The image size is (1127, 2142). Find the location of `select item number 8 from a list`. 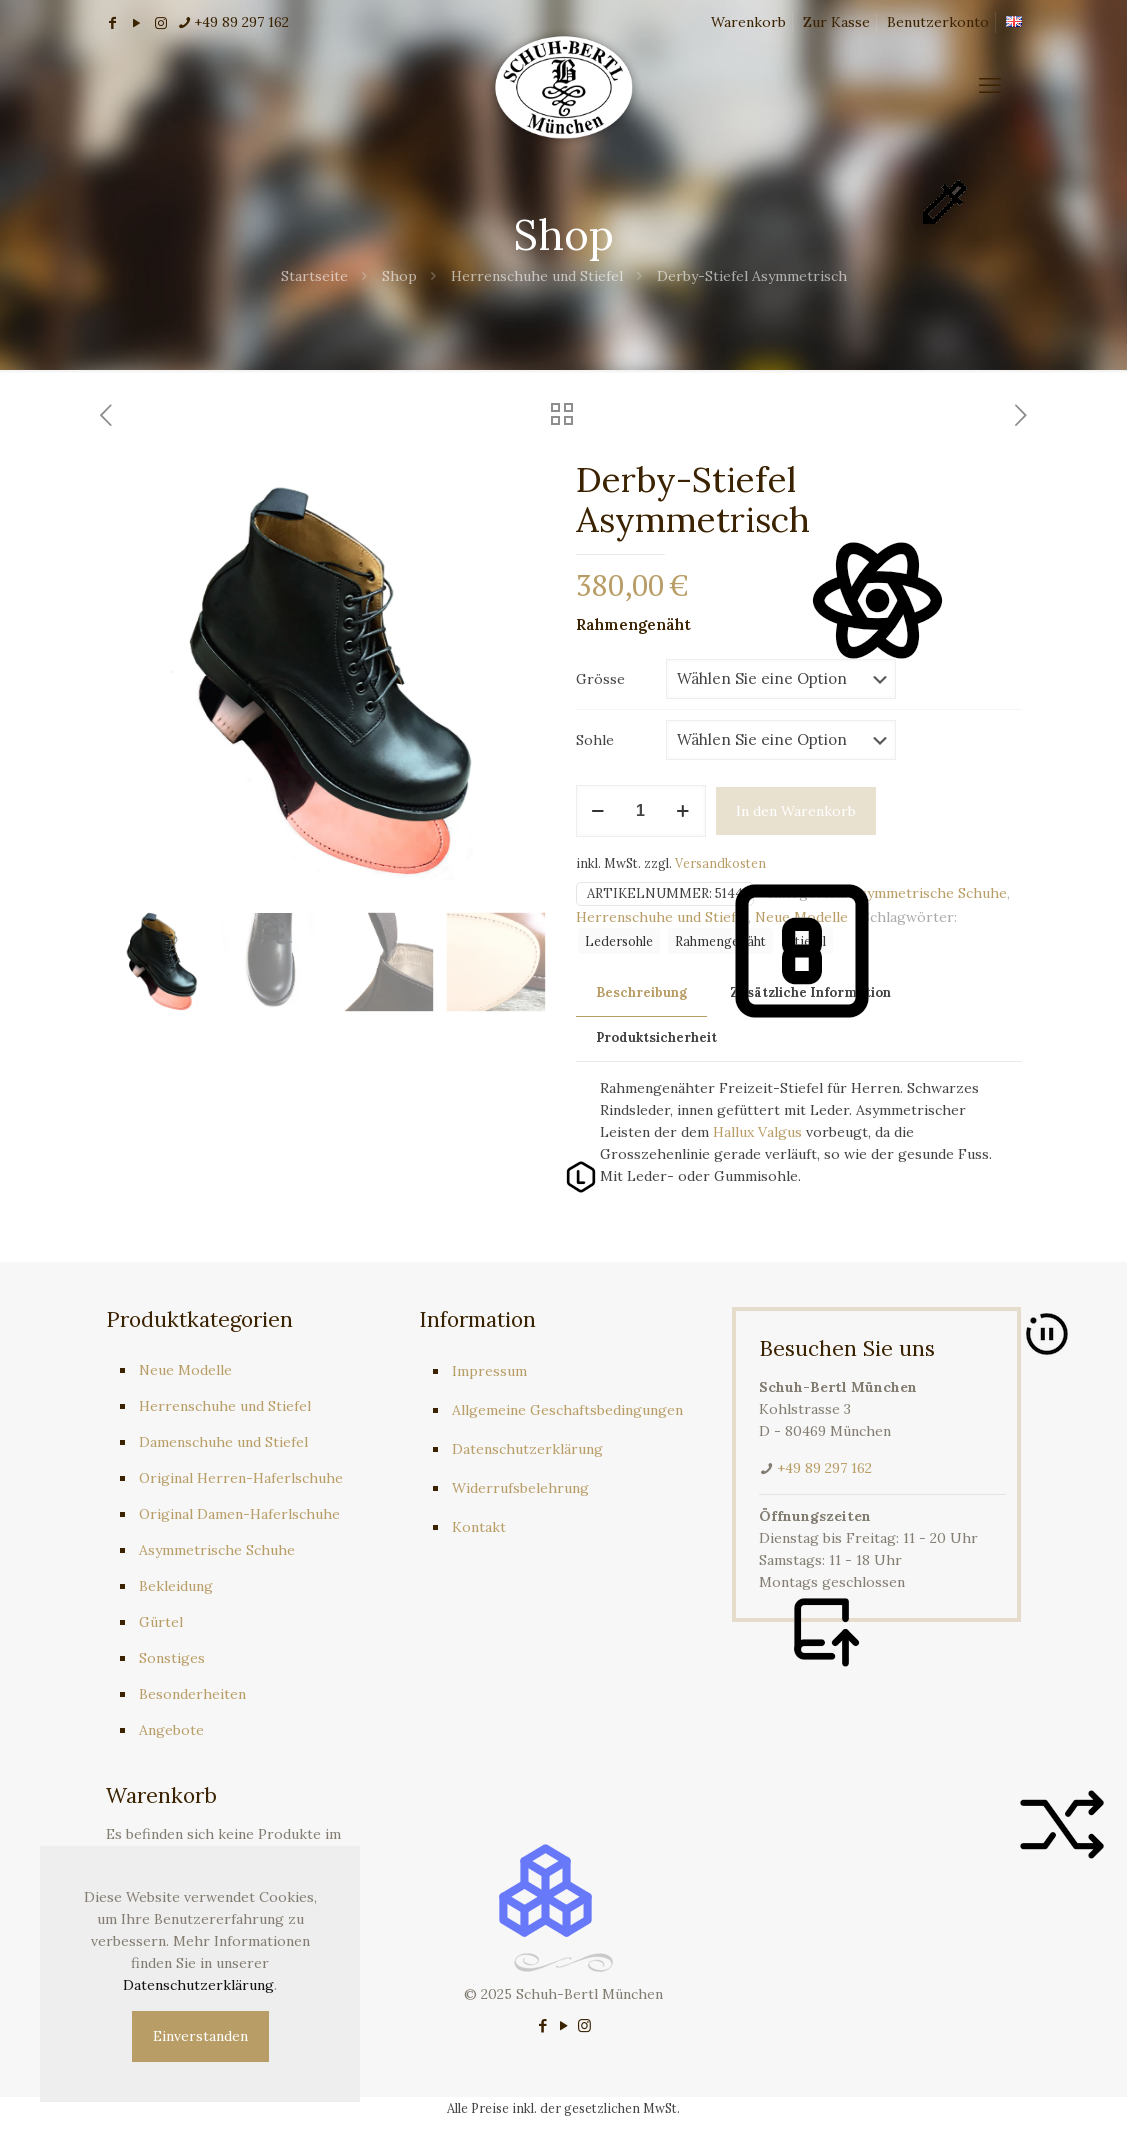

select item number 8 from a list is located at coordinates (802, 951).